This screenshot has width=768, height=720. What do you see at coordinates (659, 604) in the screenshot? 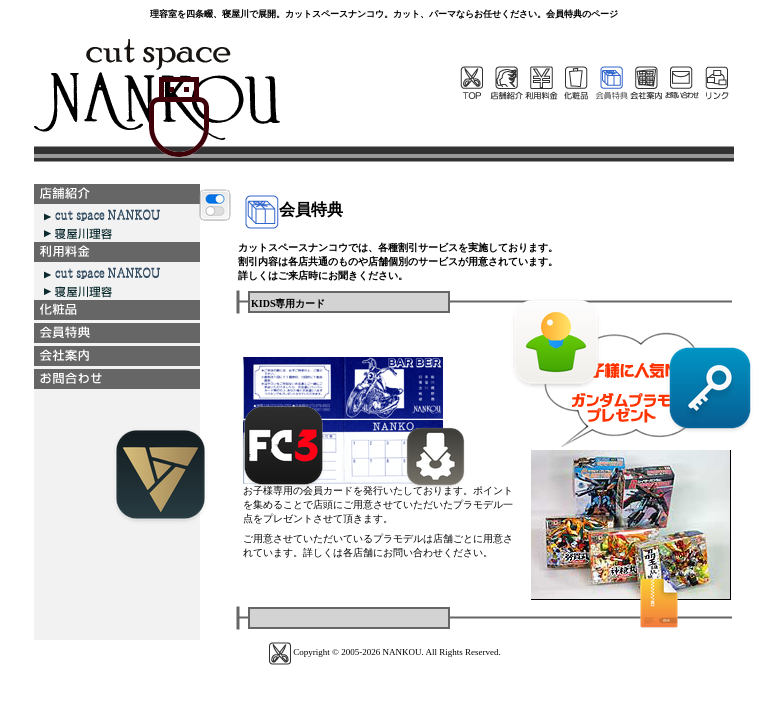
I see `open virtual appliance file for import into VirtualBox` at bounding box center [659, 604].